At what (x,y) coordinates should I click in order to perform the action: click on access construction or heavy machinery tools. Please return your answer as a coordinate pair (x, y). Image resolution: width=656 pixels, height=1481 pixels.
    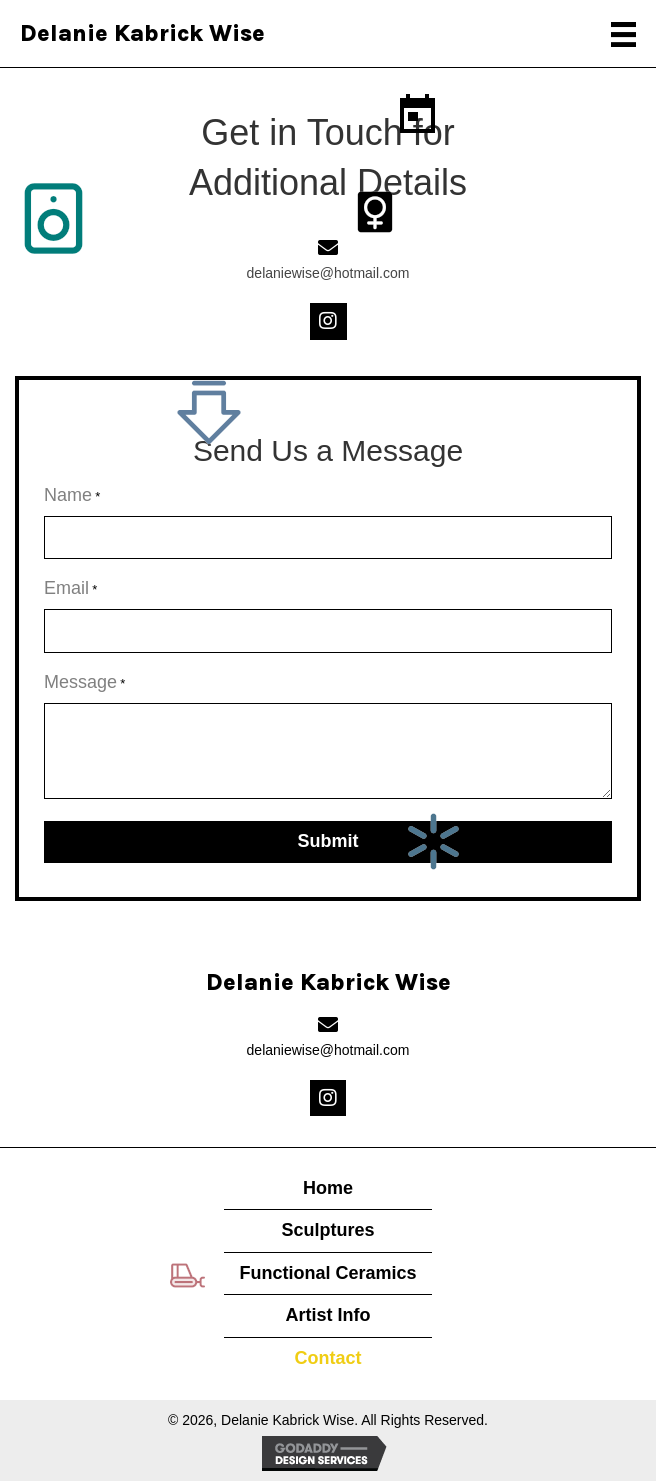
    Looking at the image, I should click on (187, 1275).